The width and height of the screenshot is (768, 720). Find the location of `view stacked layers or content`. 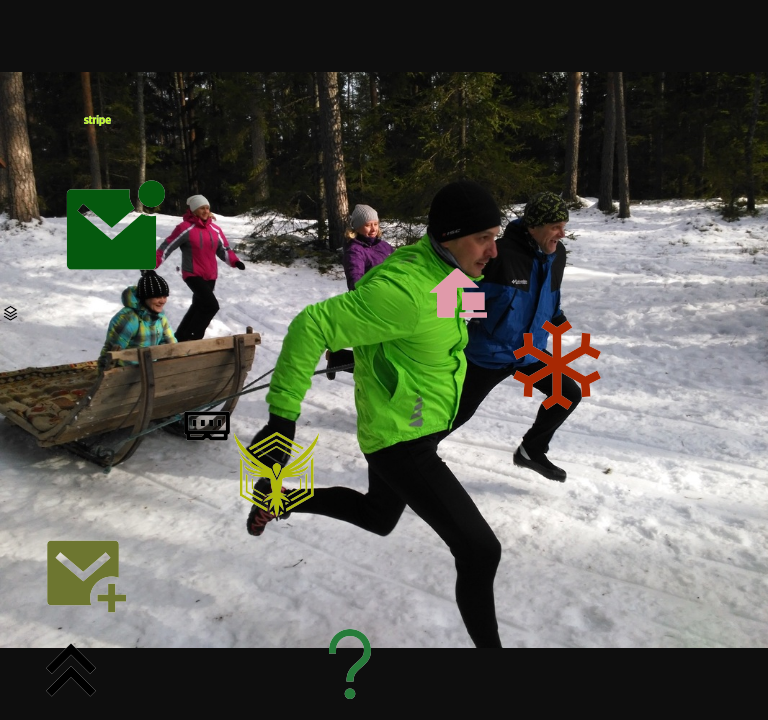

view stacked layers or content is located at coordinates (10, 313).